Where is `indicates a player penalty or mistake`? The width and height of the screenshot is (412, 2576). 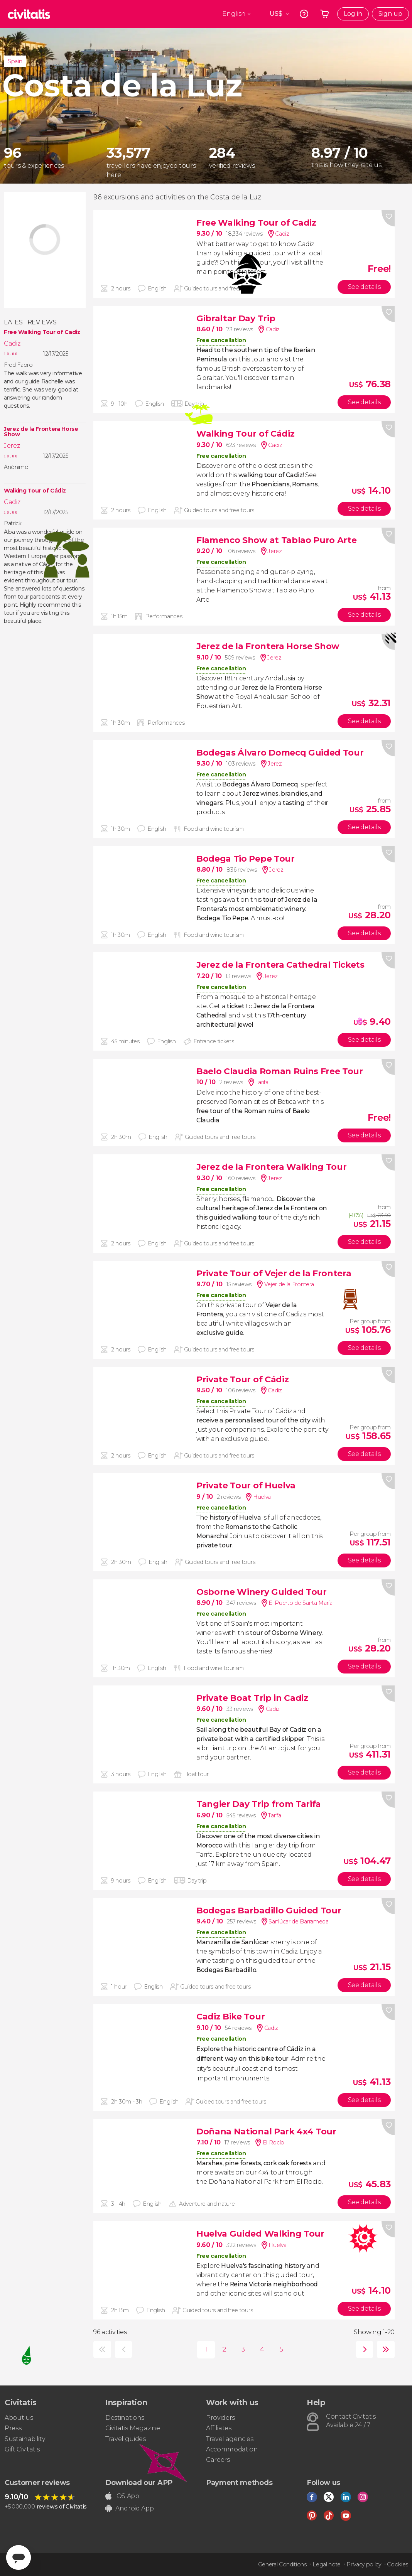 indicates a player penalty or mistake is located at coordinates (26, 2355).